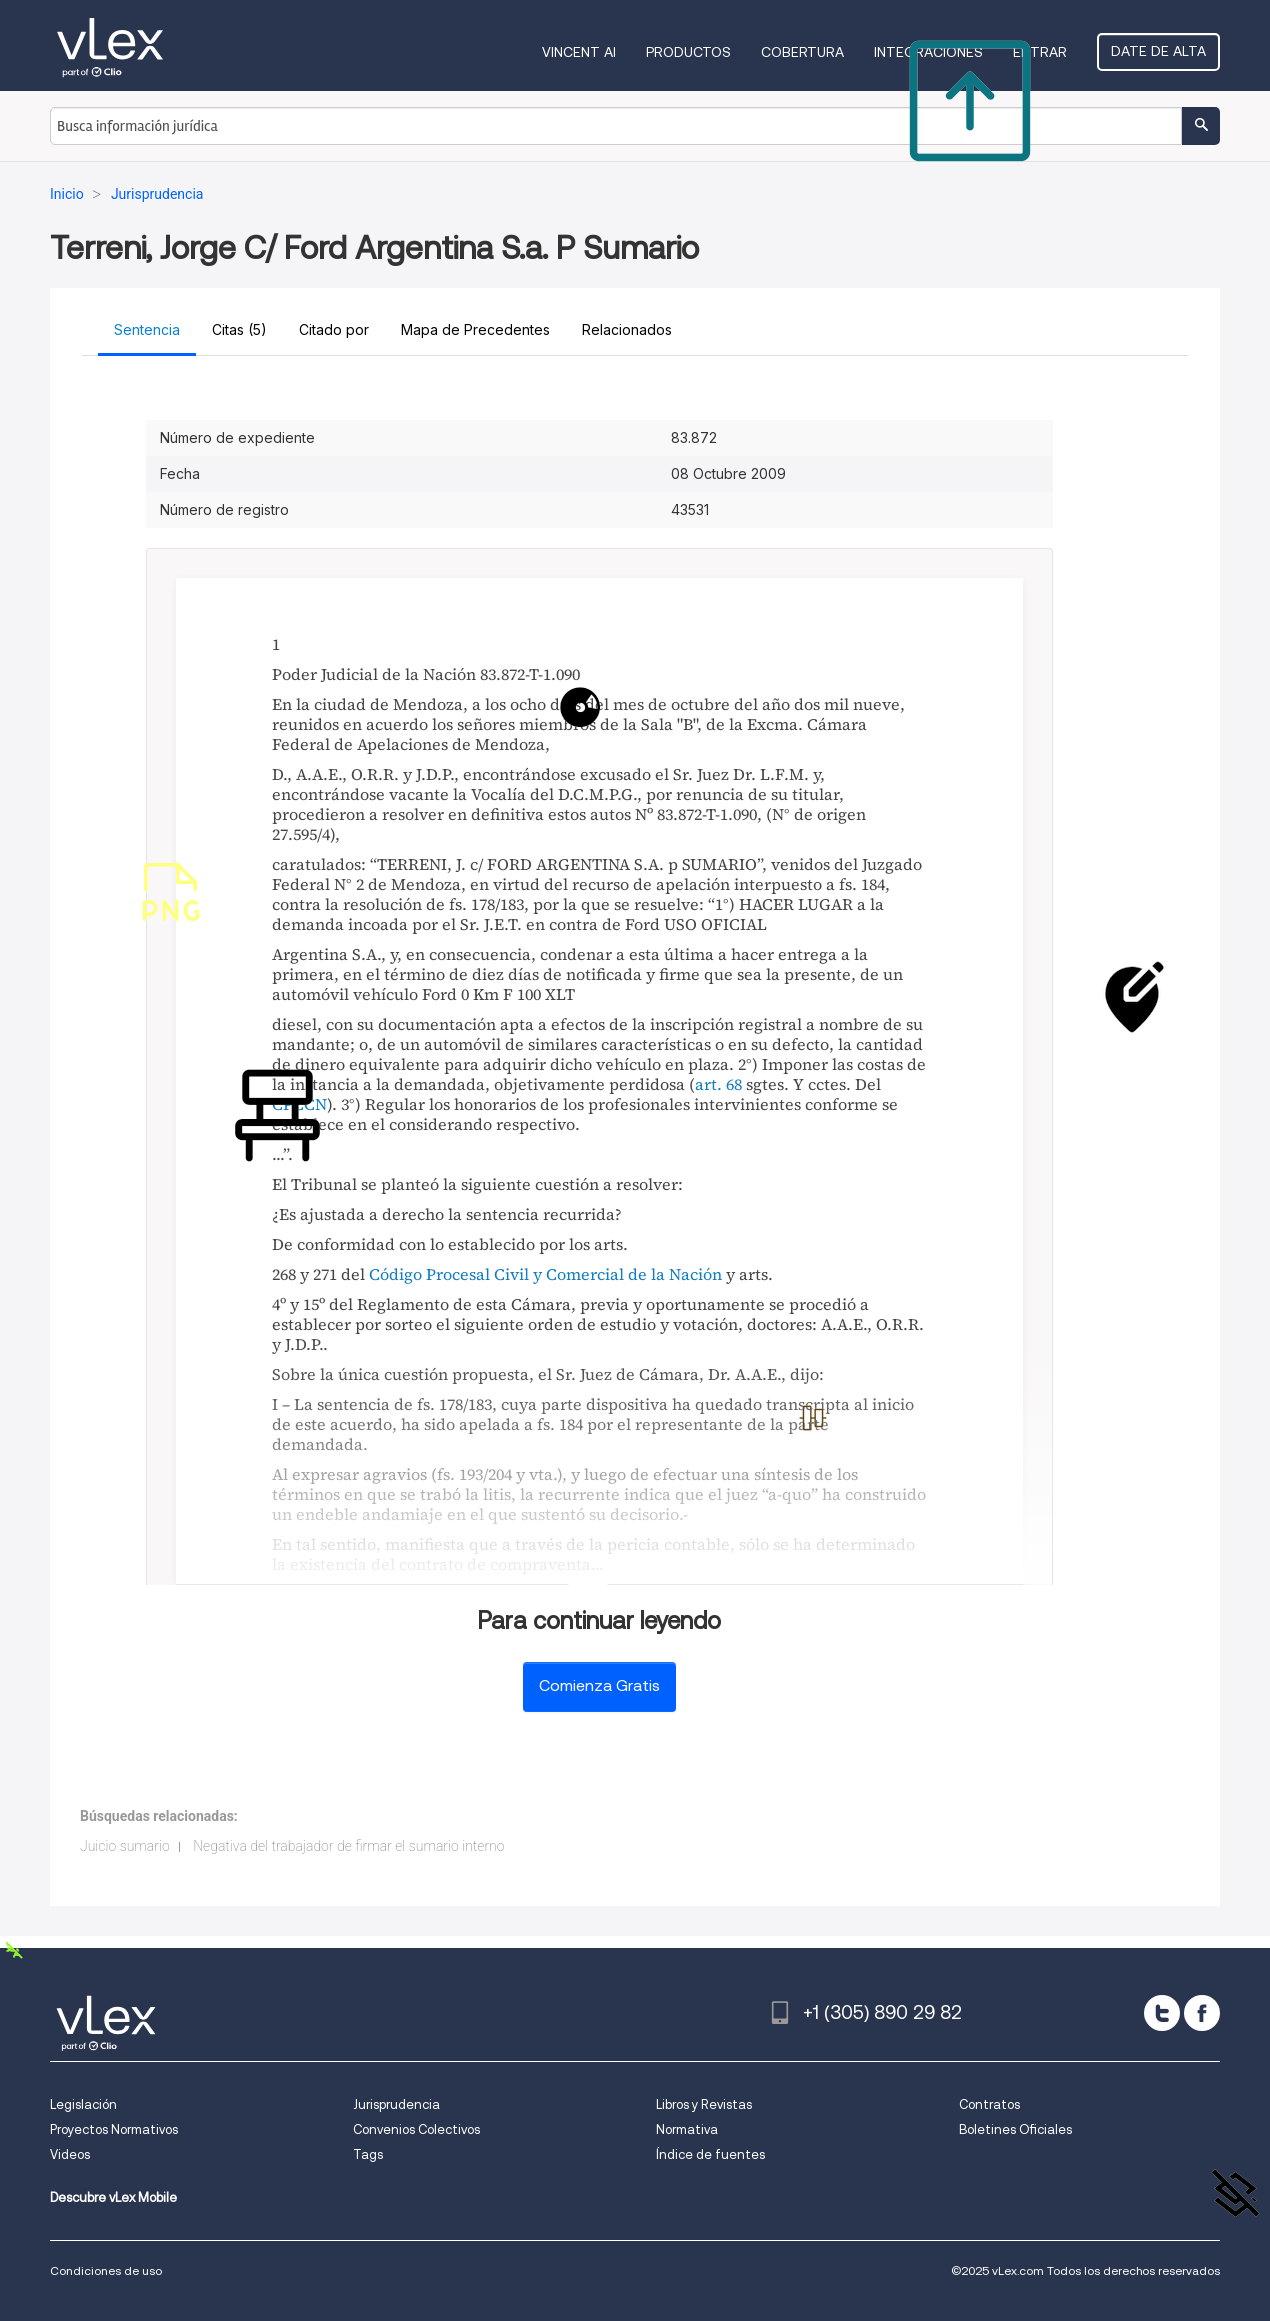 The image size is (1270, 2321). Describe the element at coordinates (580, 707) in the screenshot. I see `play or access music library` at that location.